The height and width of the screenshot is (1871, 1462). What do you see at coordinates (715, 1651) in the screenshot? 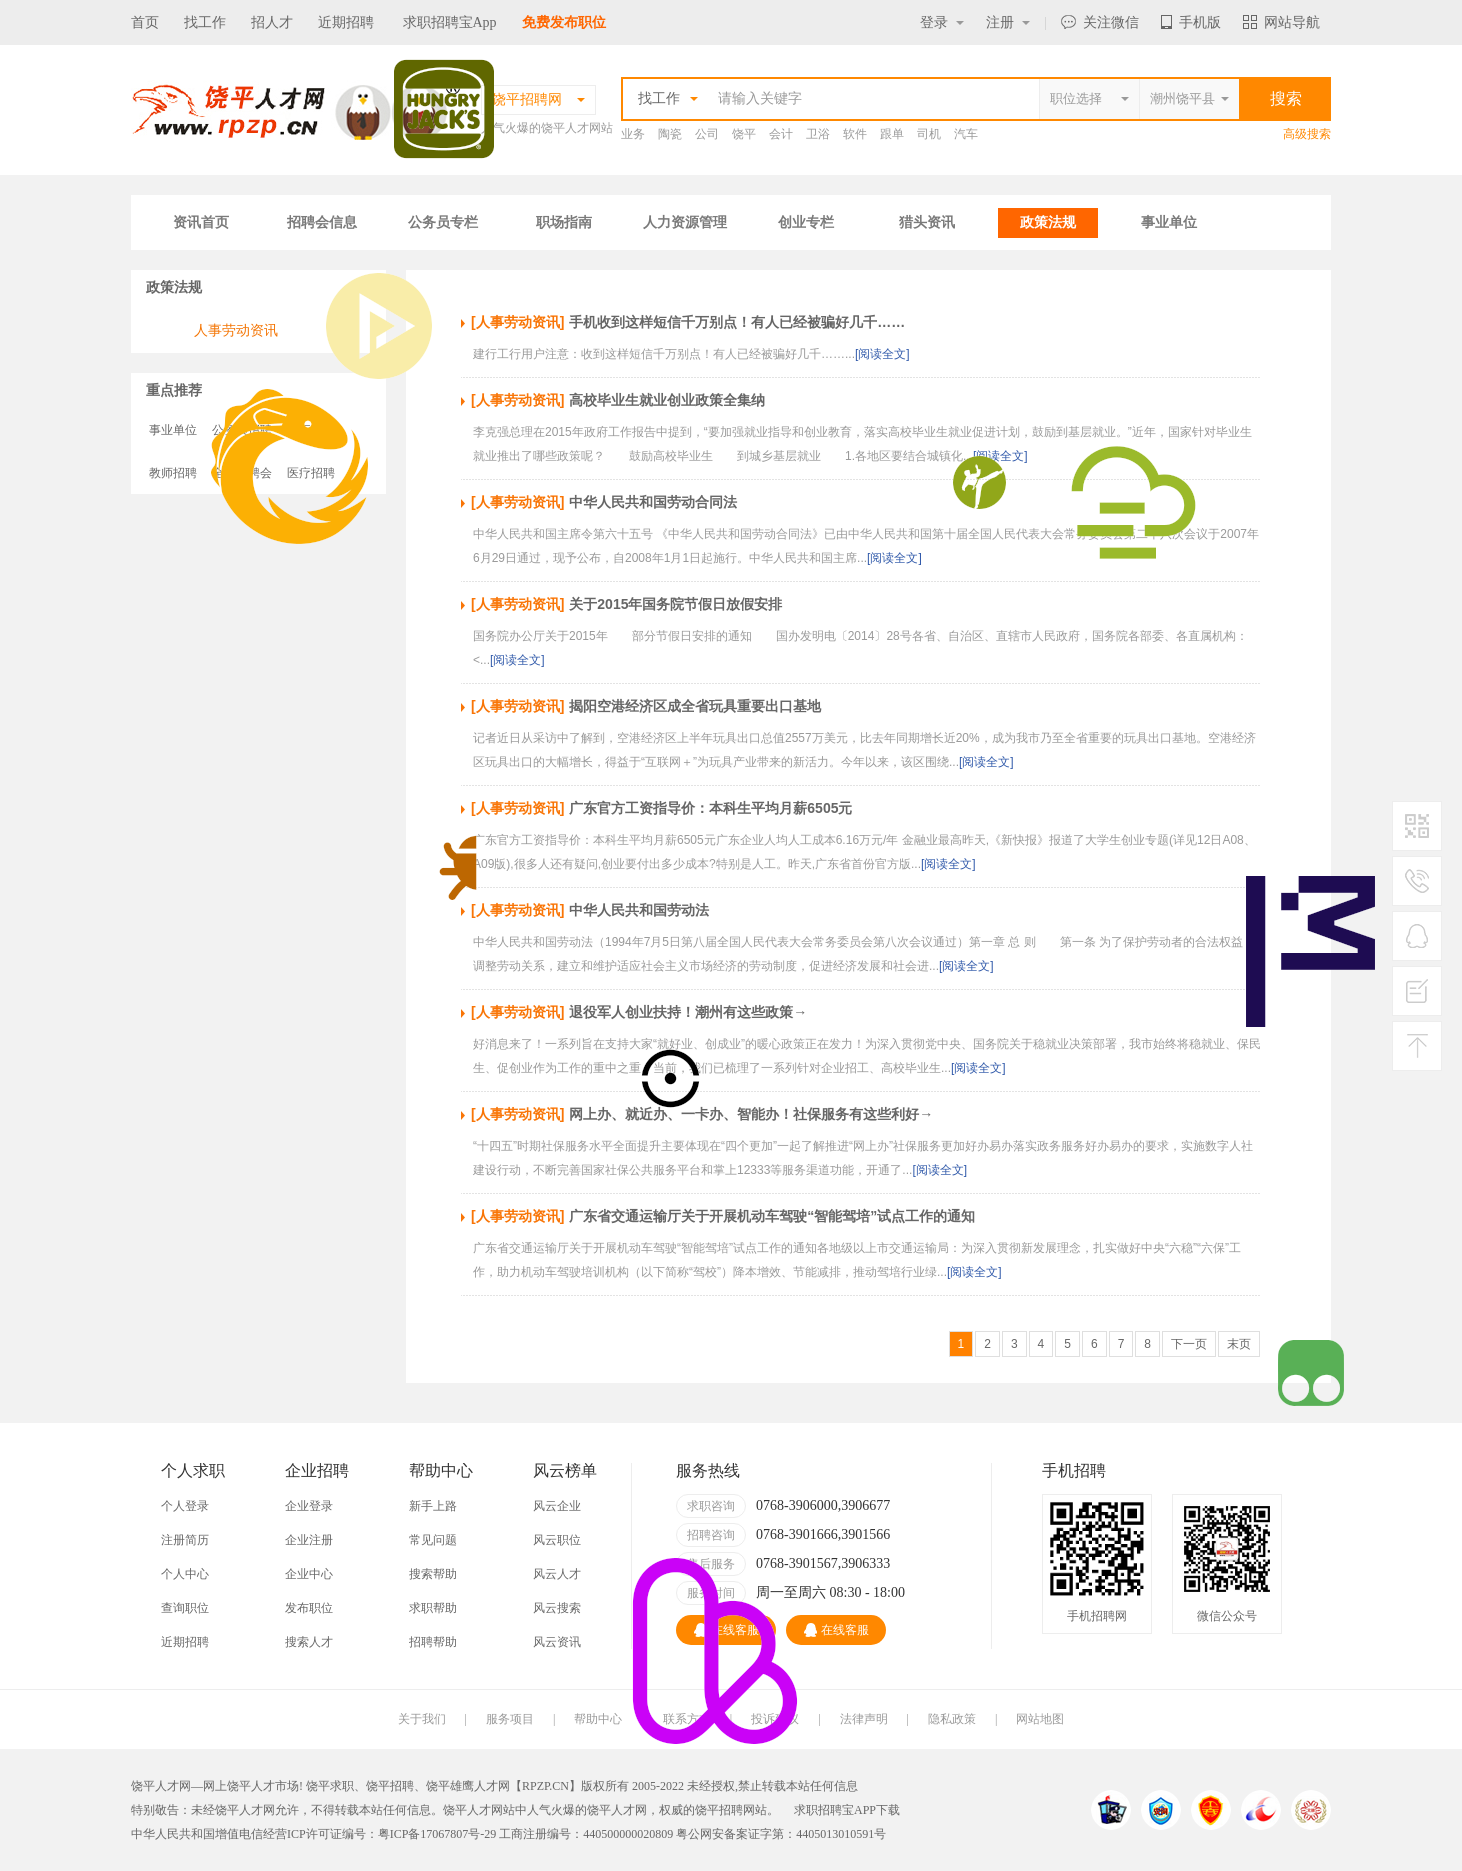
I see `open the Kleinanzeigen app` at bounding box center [715, 1651].